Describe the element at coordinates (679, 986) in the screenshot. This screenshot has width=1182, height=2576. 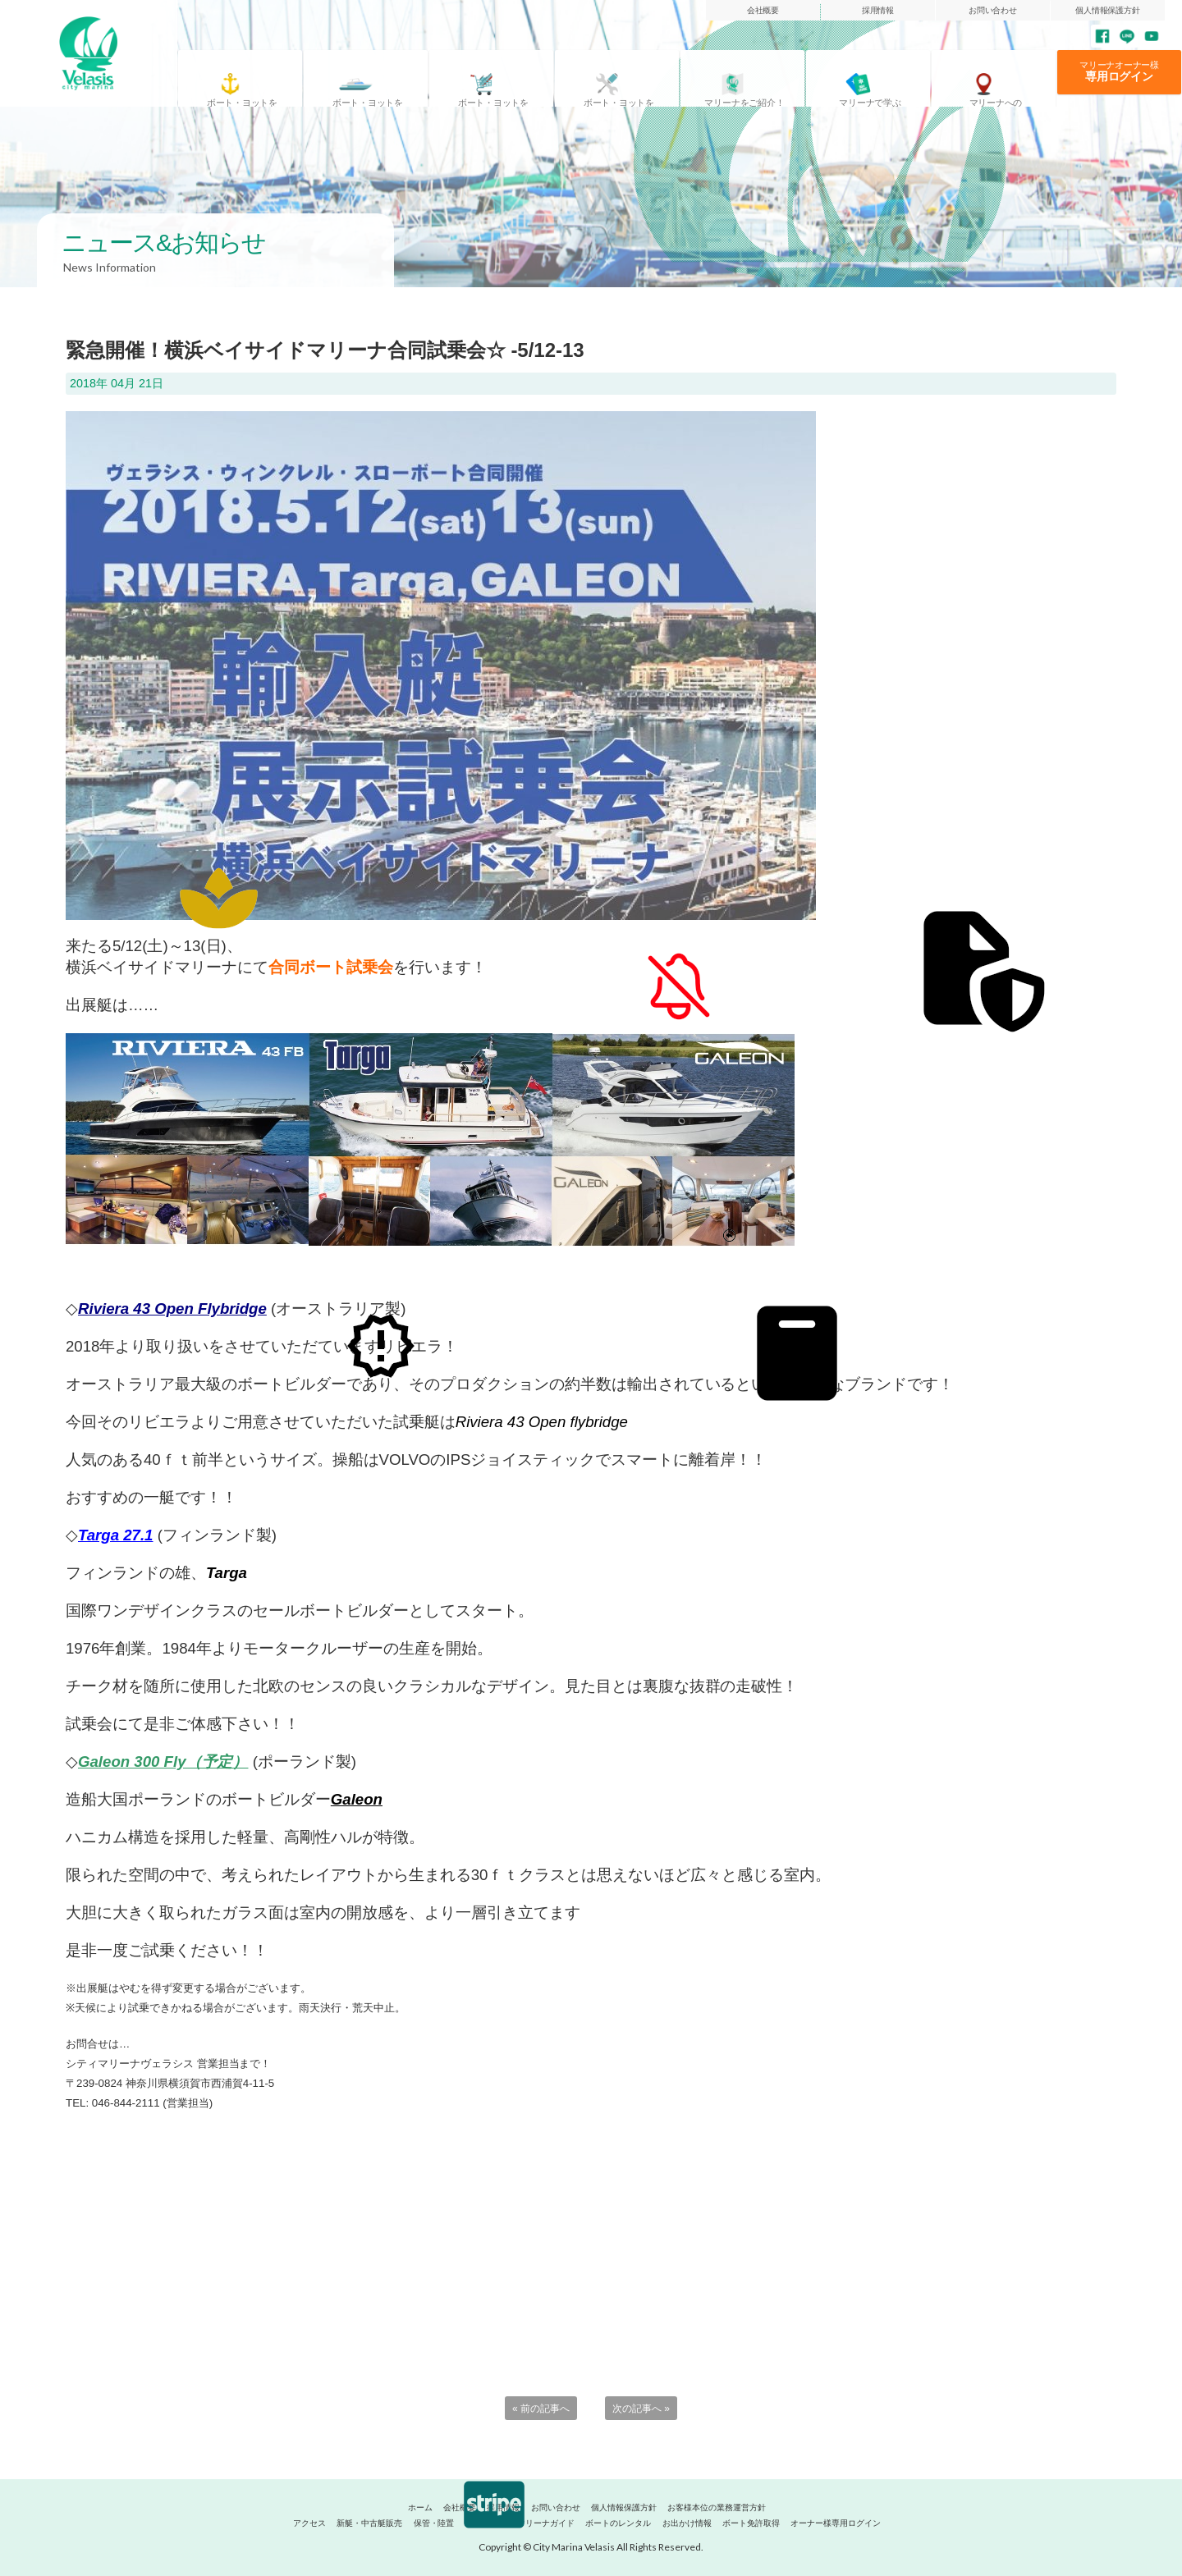
I see `mute or disable notifications` at that location.